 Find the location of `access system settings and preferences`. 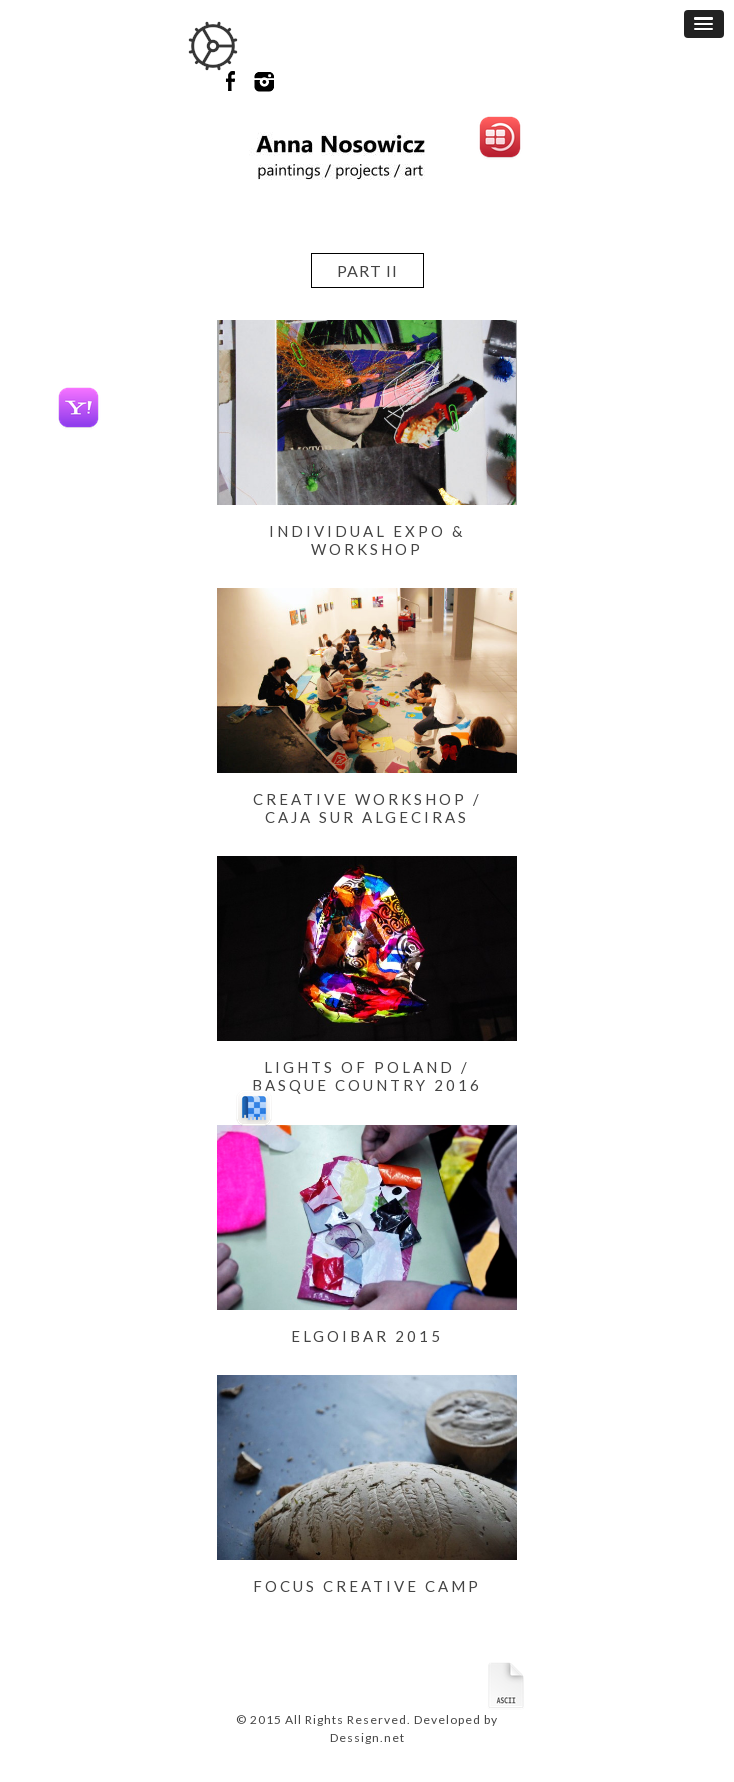

access system settings and preferences is located at coordinates (213, 46).